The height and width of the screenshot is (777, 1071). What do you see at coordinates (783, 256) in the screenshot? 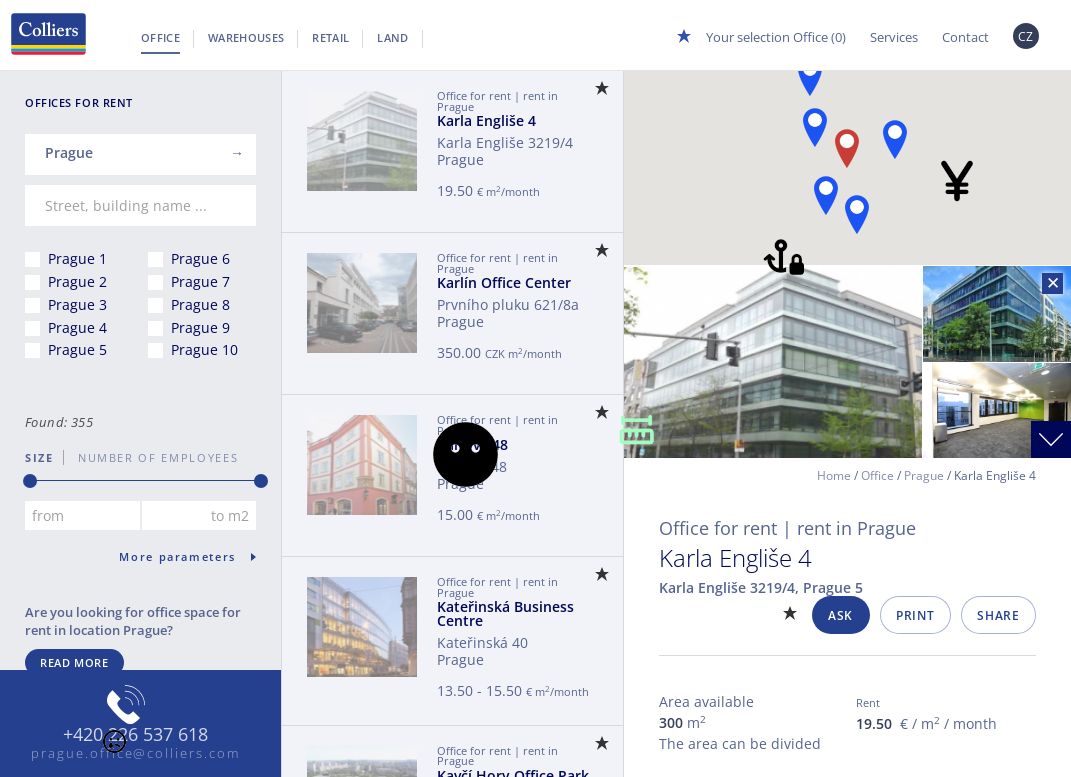
I see `lock or secure an anchor point` at bounding box center [783, 256].